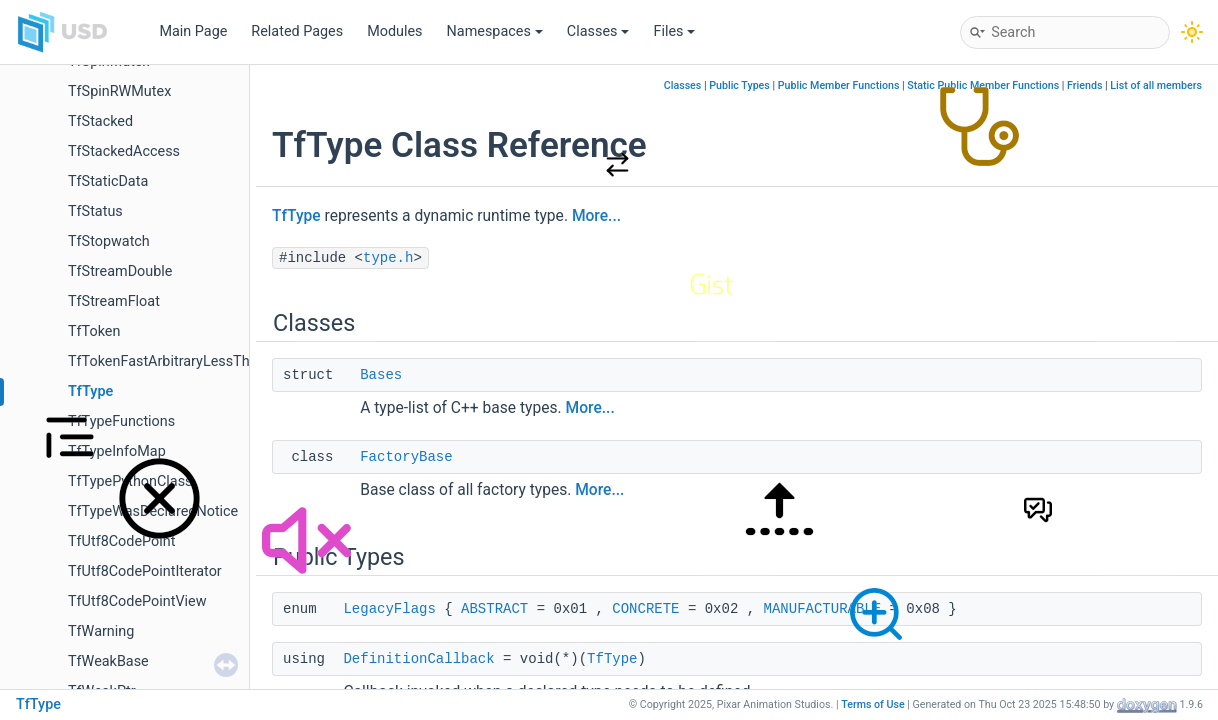 This screenshot has height=720, width=1218. I want to click on mute audio or sound, so click(306, 540).